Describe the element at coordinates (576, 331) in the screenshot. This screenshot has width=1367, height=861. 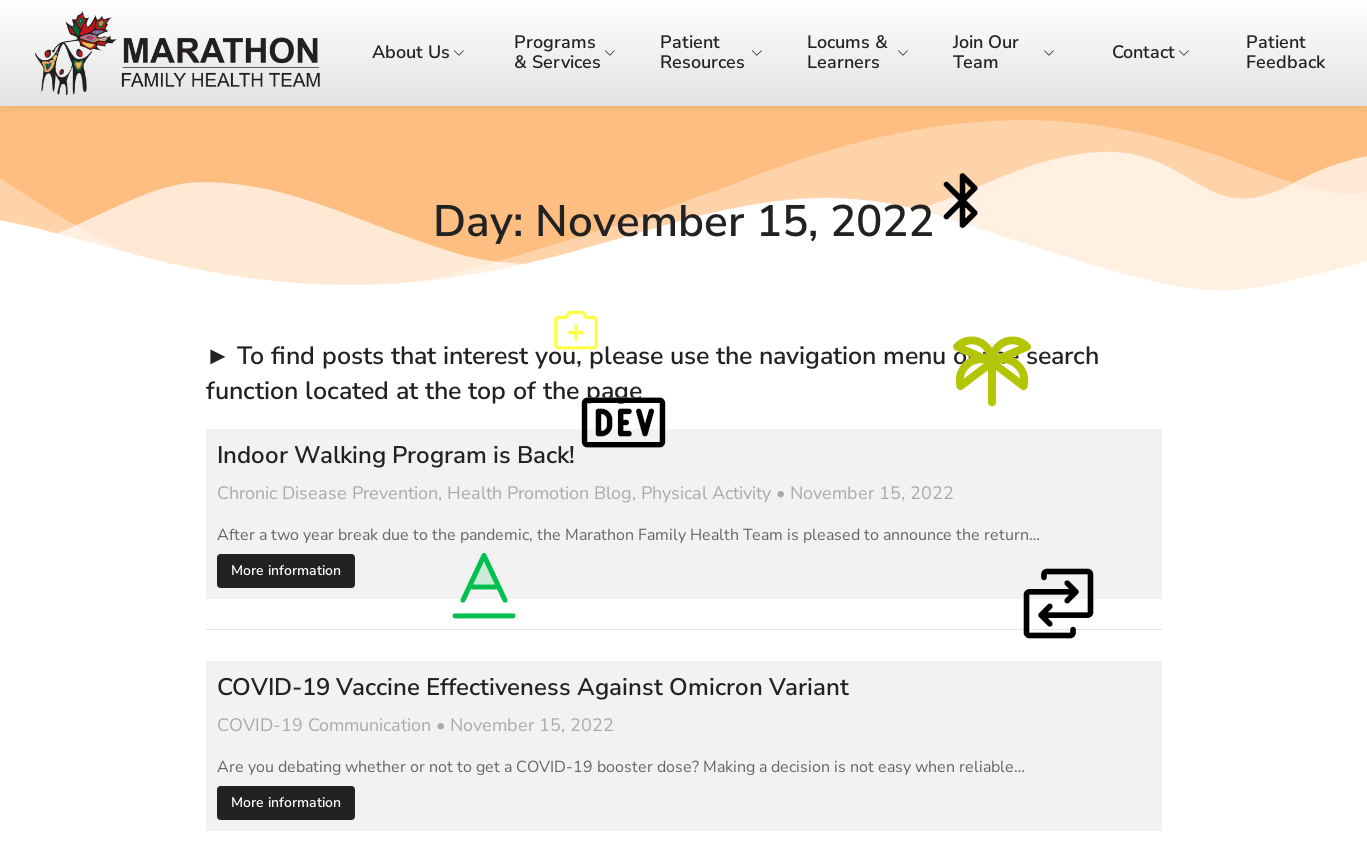
I see `add a new photo` at that location.